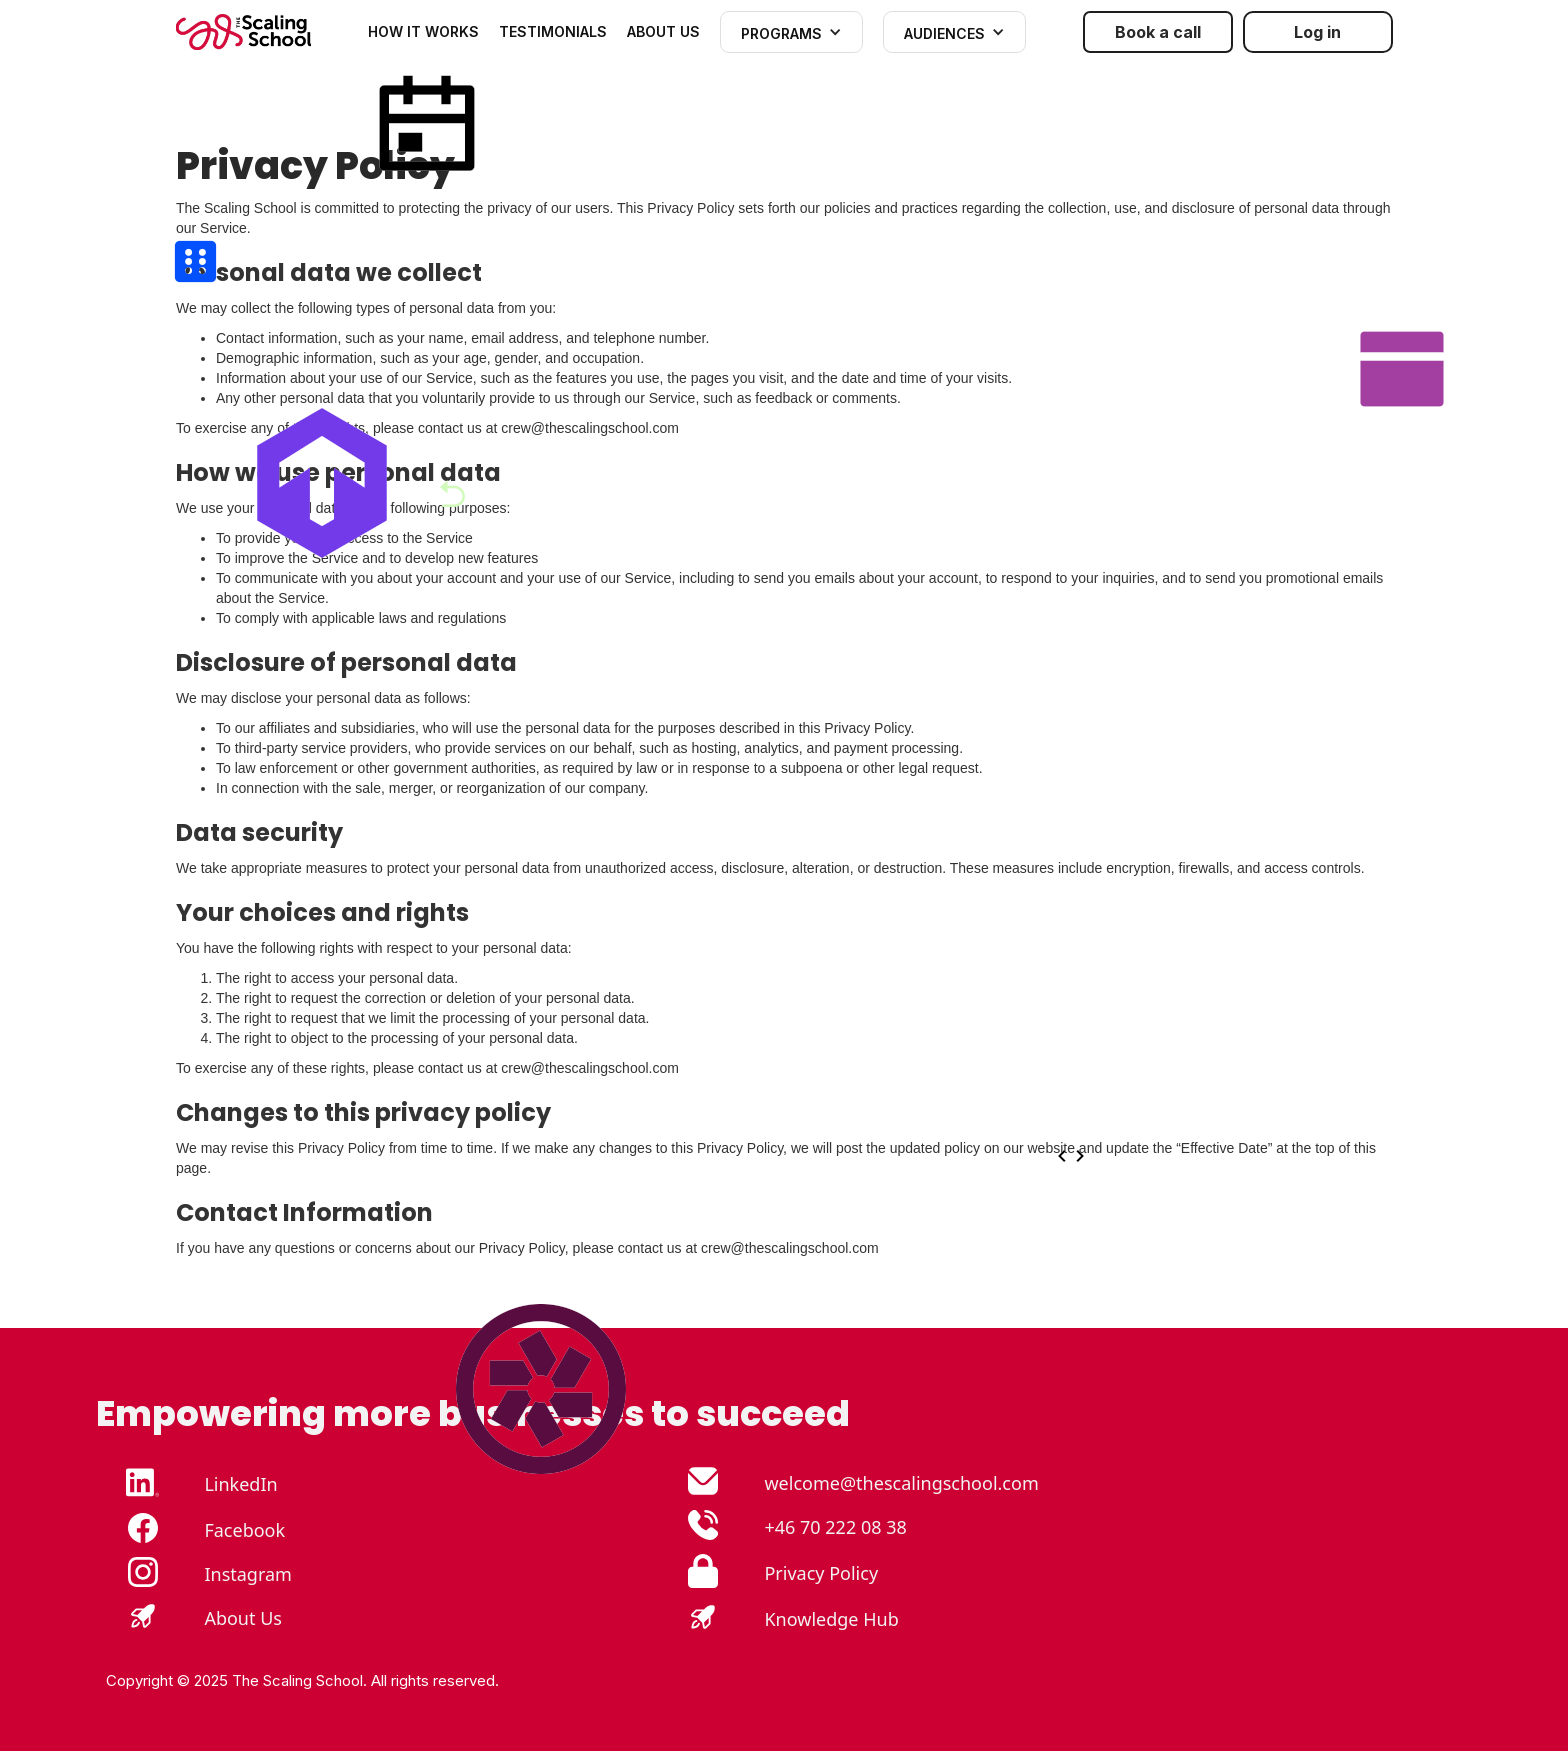 The image size is (1568, 1751). I want to click on switch to top panel layout, so click(1402, 369).